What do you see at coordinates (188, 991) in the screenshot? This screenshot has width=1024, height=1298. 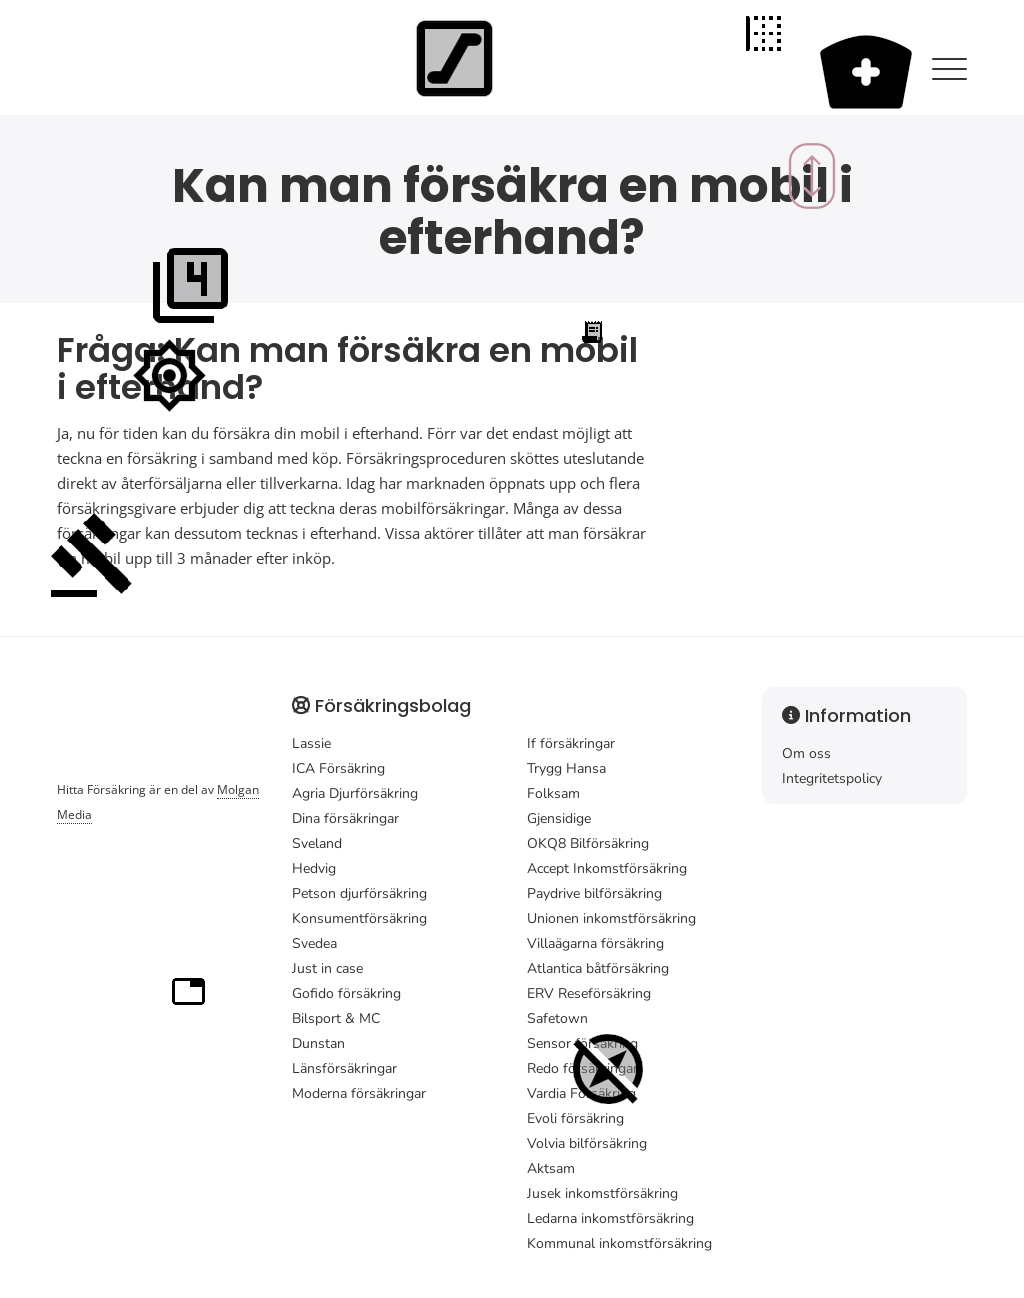 I see `open a new browser tab` at bounding box center [188, 991].